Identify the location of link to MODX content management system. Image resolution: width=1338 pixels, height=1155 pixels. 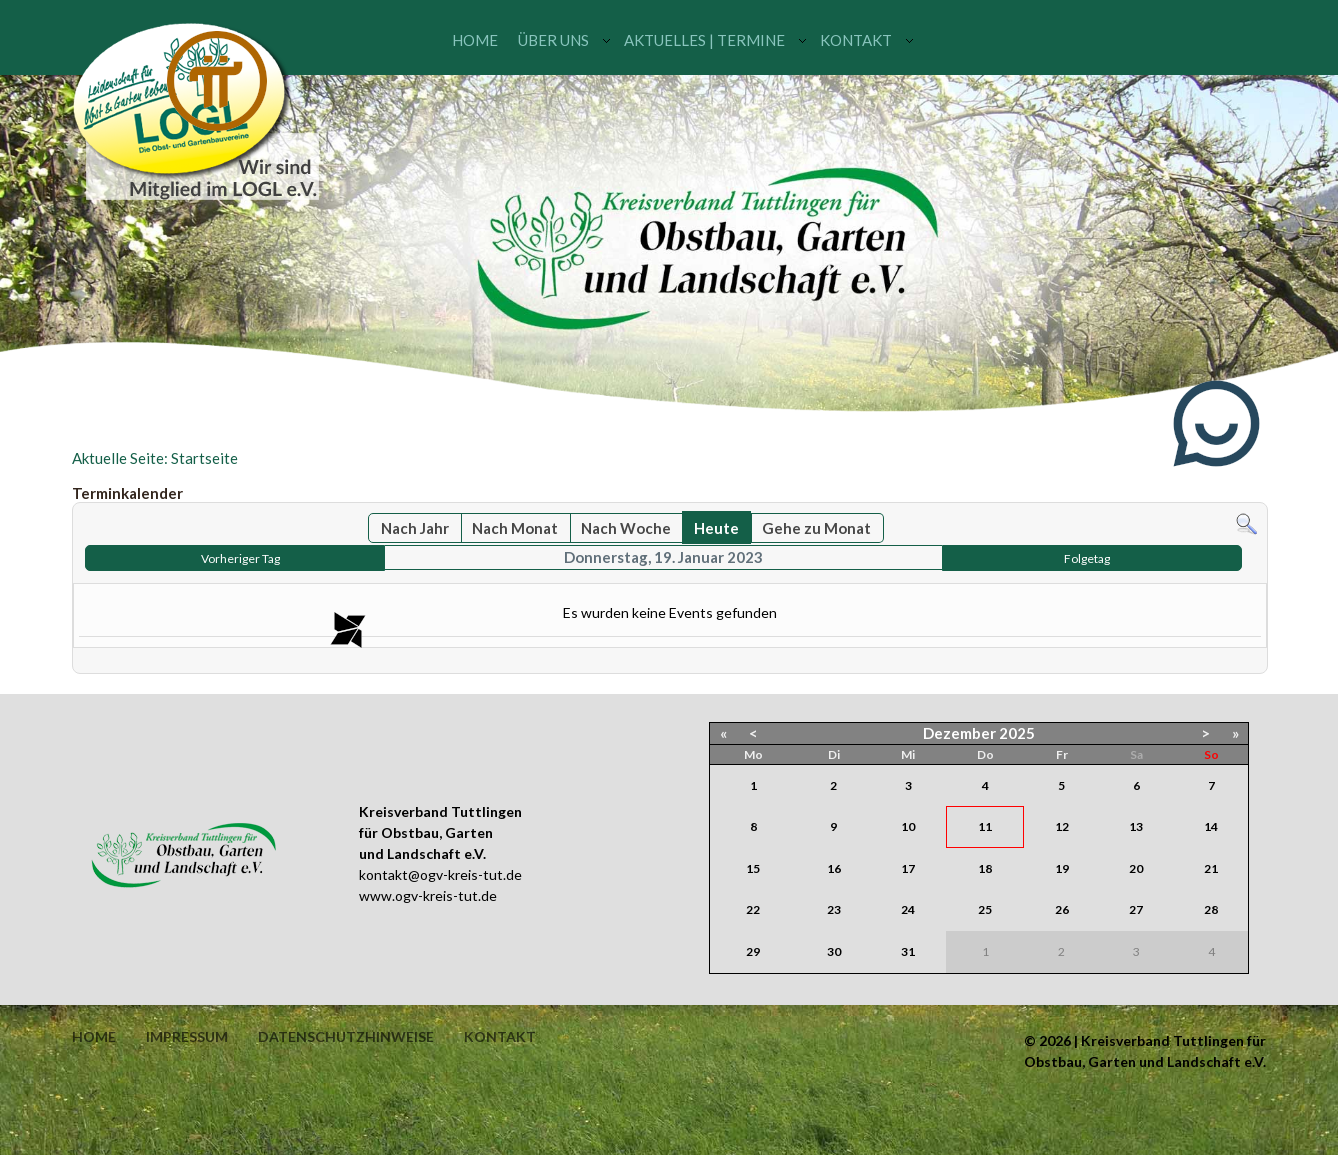
(348, 630).